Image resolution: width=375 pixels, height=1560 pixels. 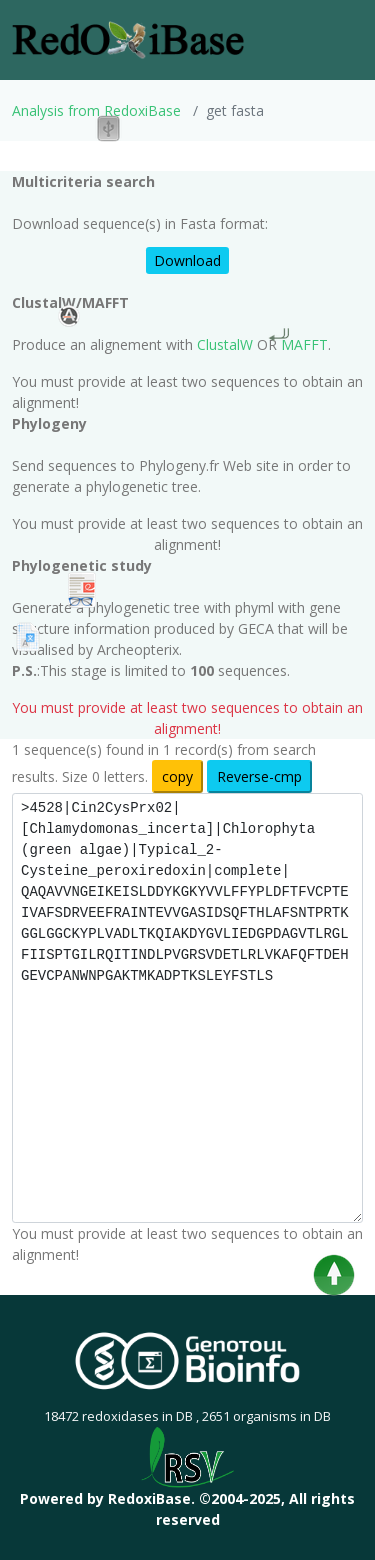 What do you see at coordinates (69, 316) in the screenshot?
I see `check for and install system software updates` at bounding box center [69, 316].